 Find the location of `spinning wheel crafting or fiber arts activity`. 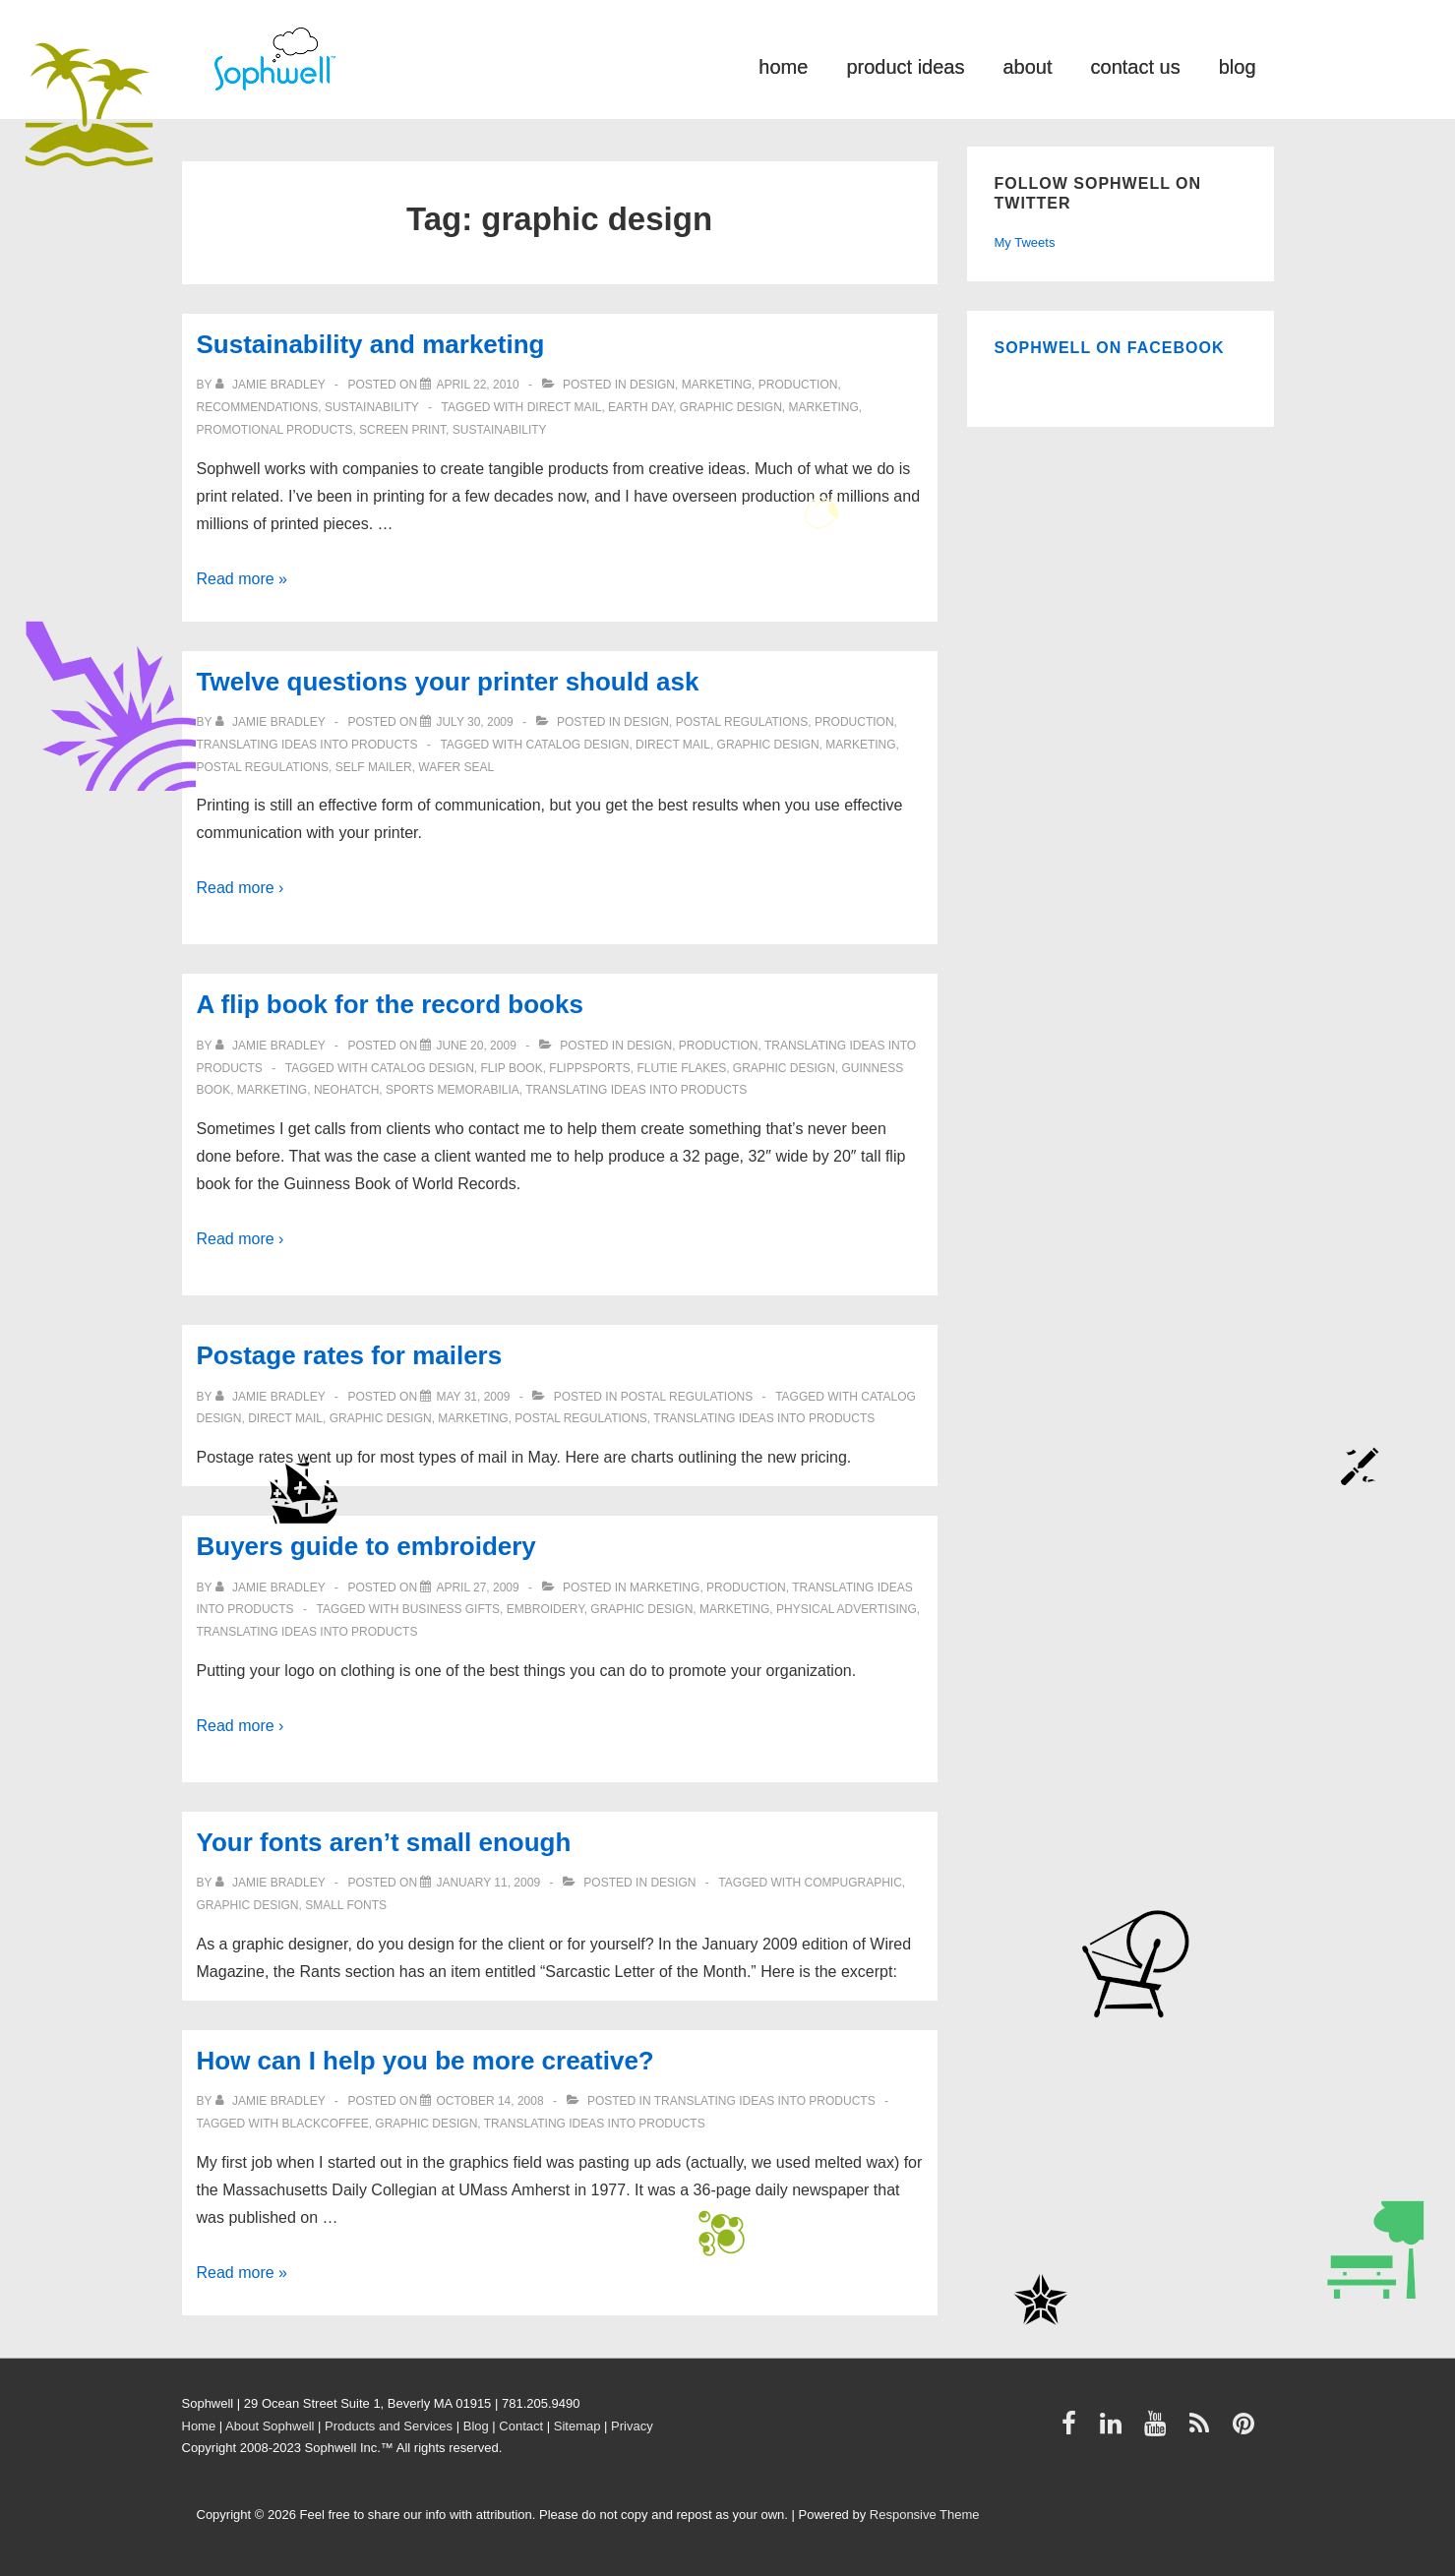

spinning wheel crafting or fiber arts activity is located at coordinates (1134, 1964).